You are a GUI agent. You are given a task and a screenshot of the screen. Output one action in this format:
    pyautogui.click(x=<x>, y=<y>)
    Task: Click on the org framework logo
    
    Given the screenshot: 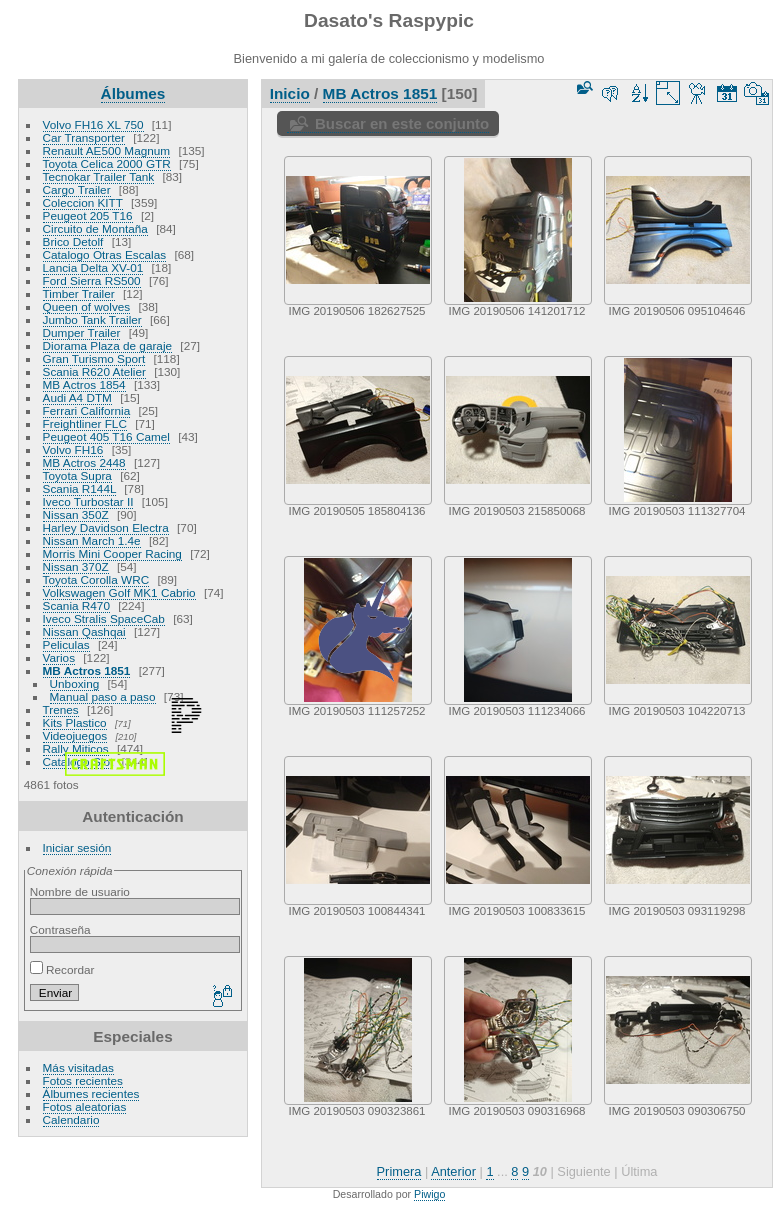 What is the action you would take?
    pyautogui.click(x=364, y=632)
    